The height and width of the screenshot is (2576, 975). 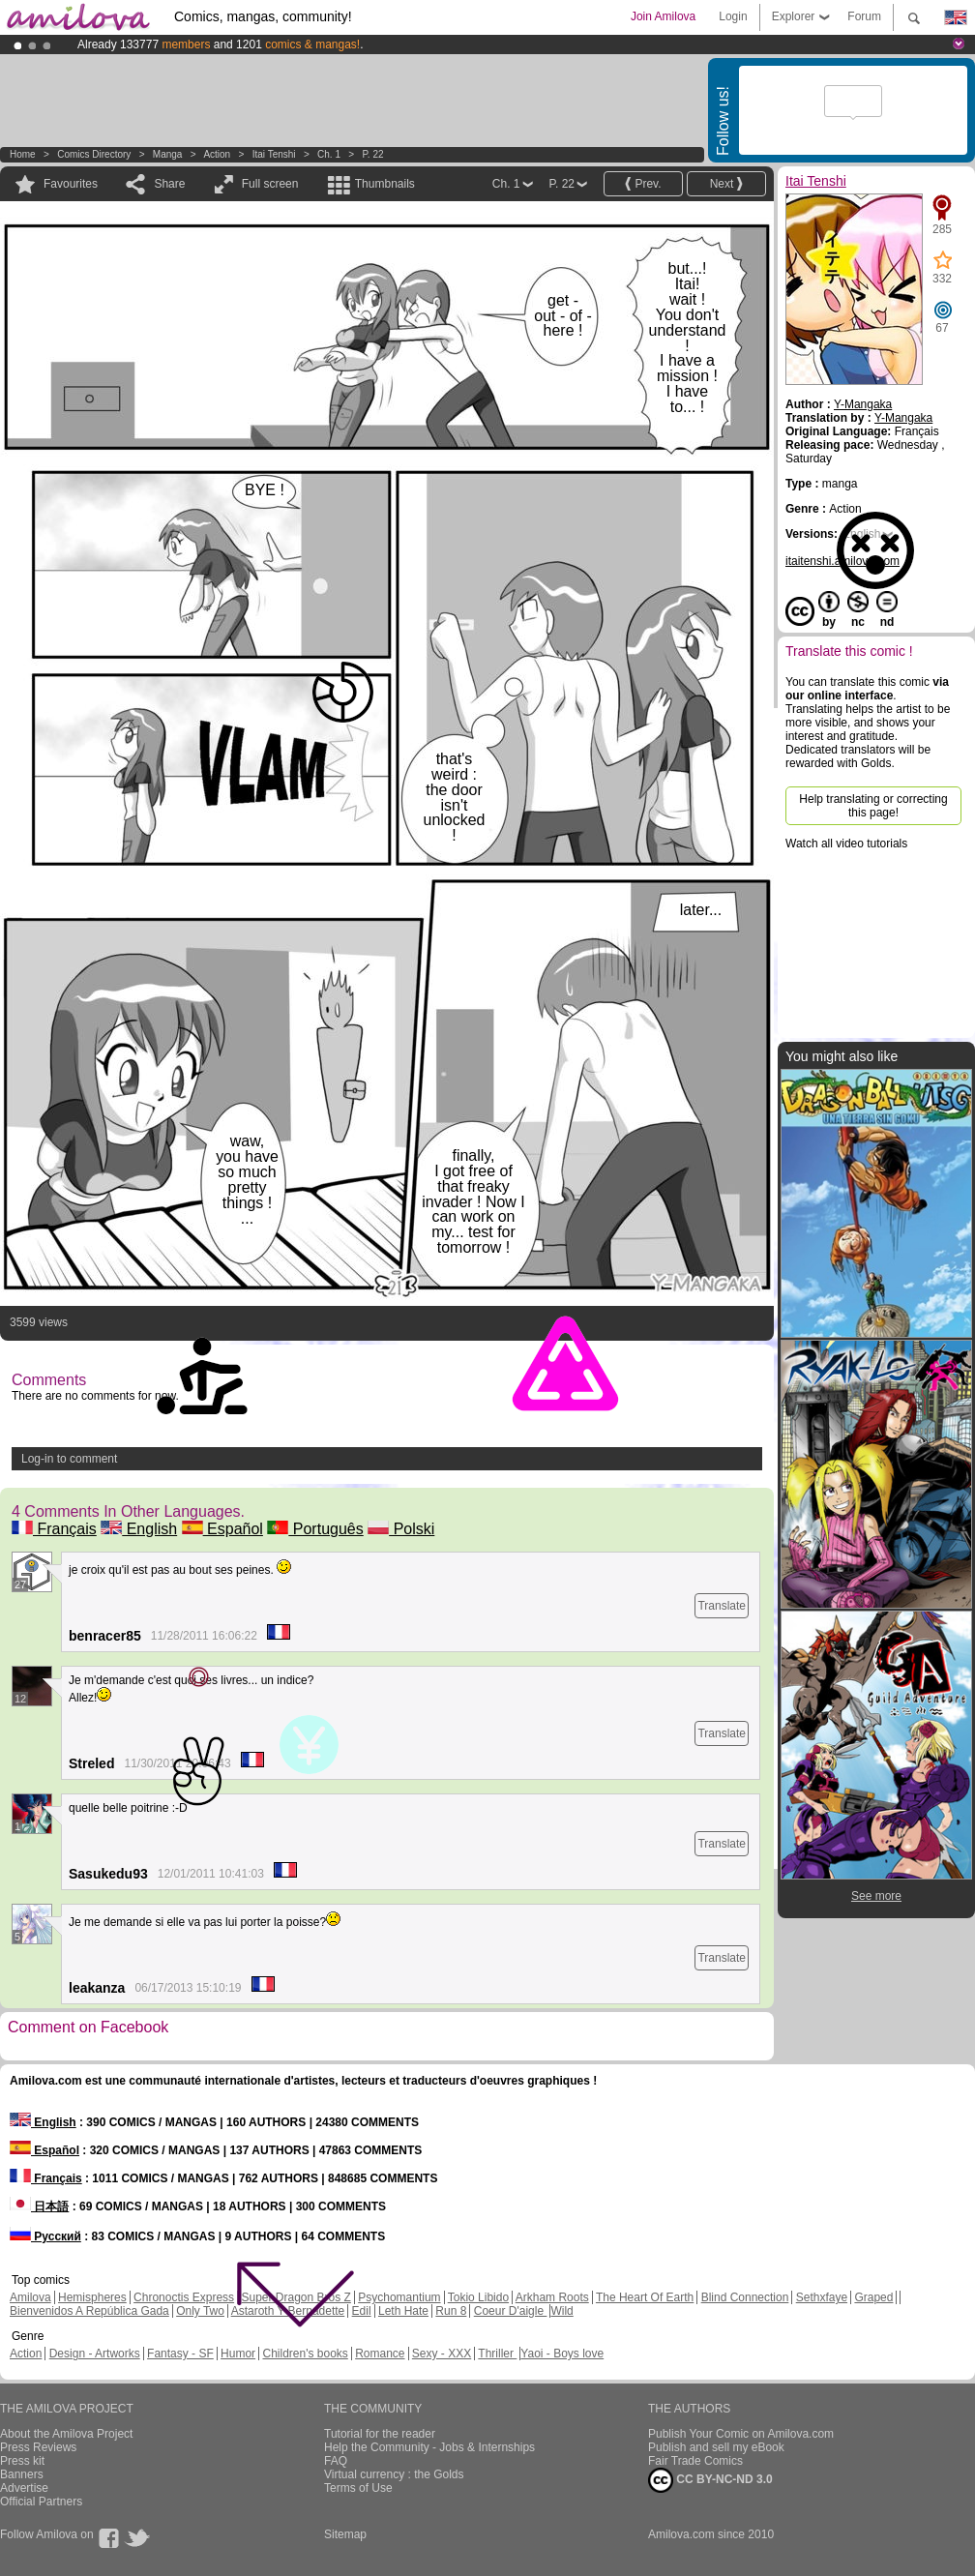 I want to click on go back to previous step, so click(x=295, y=2290).